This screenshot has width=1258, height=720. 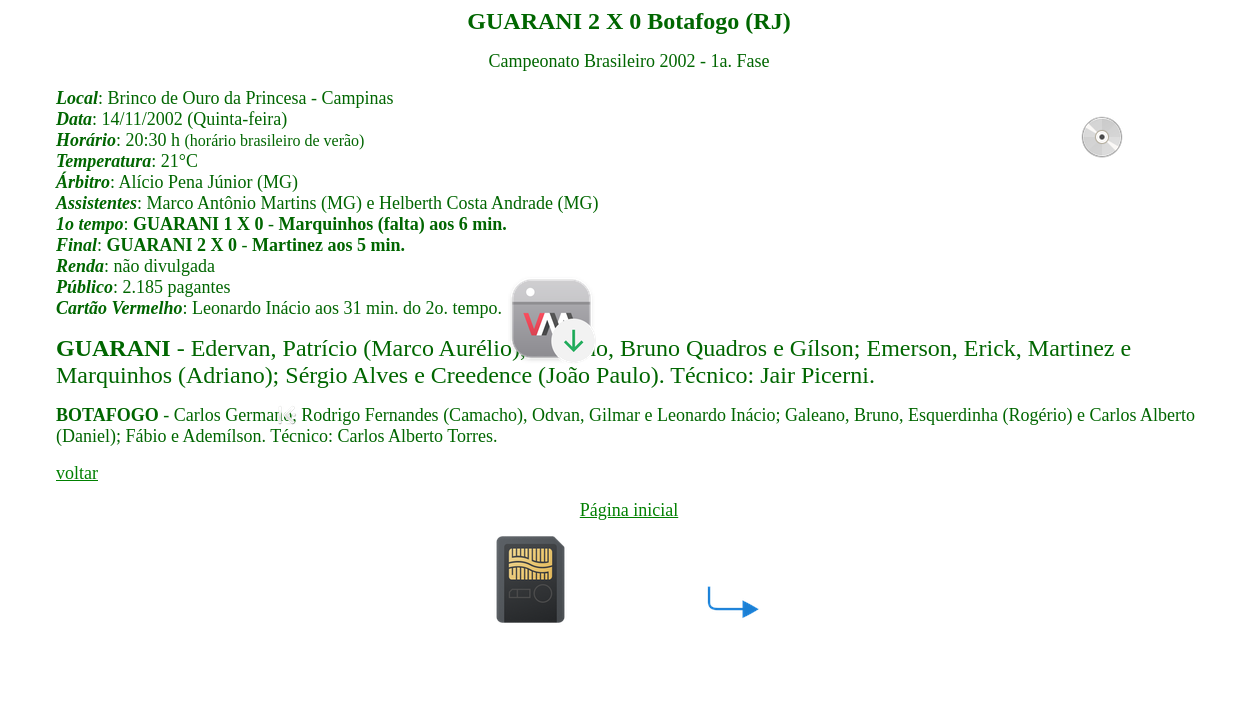 I want to click on go to the first item in a list or sequence, so click(x=287, y=415).